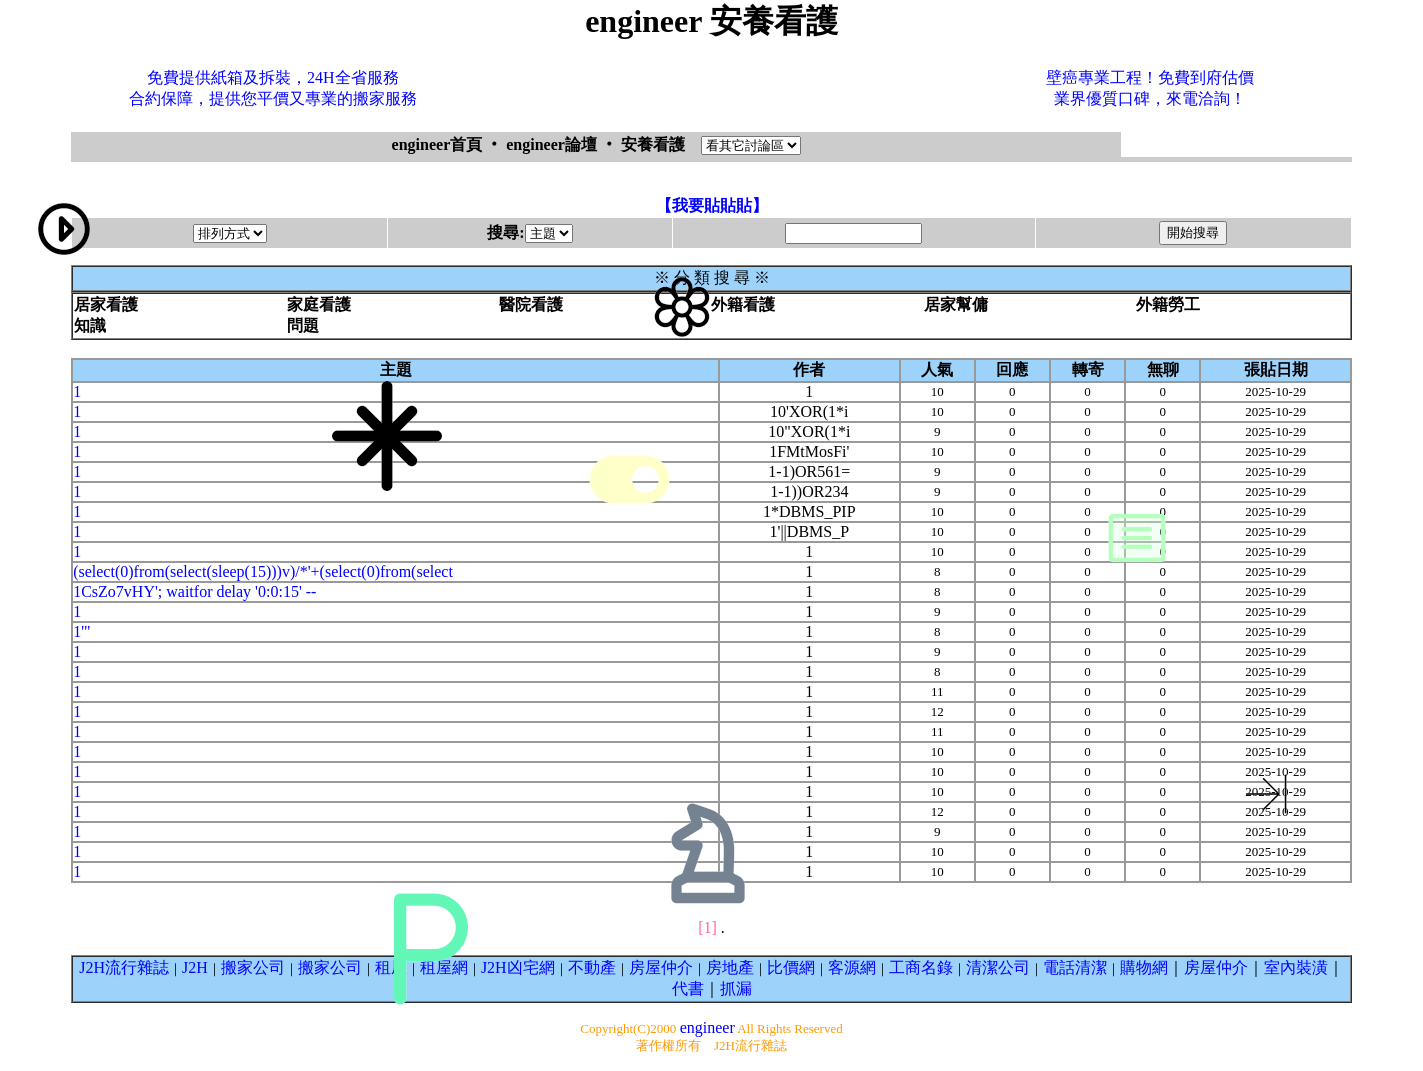  Describe the element at coordinates (1137, 538) in the screenshot. I see `view article or document content` at that location.